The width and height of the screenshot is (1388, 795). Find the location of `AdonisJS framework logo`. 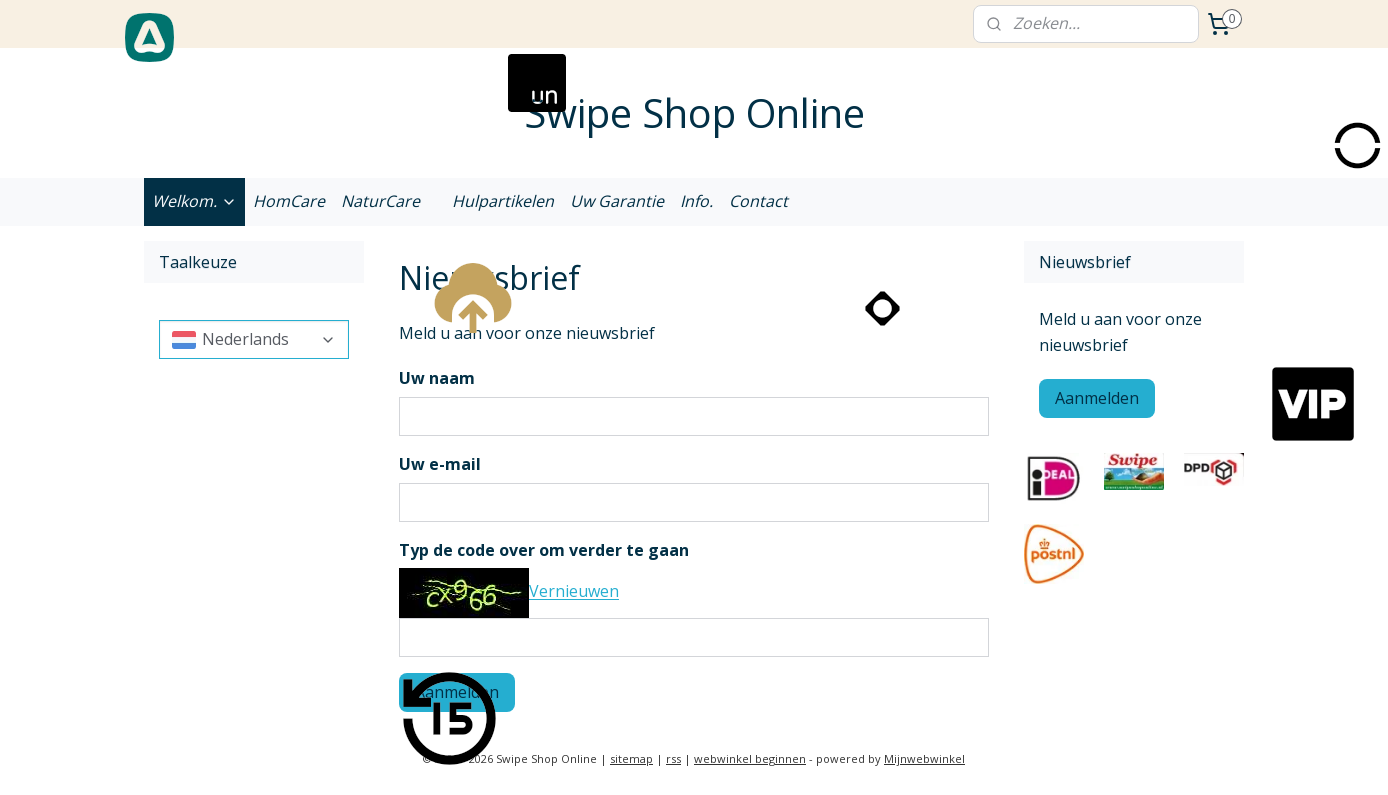

AdonisJS framework logo is located at coordinates (149, 37).